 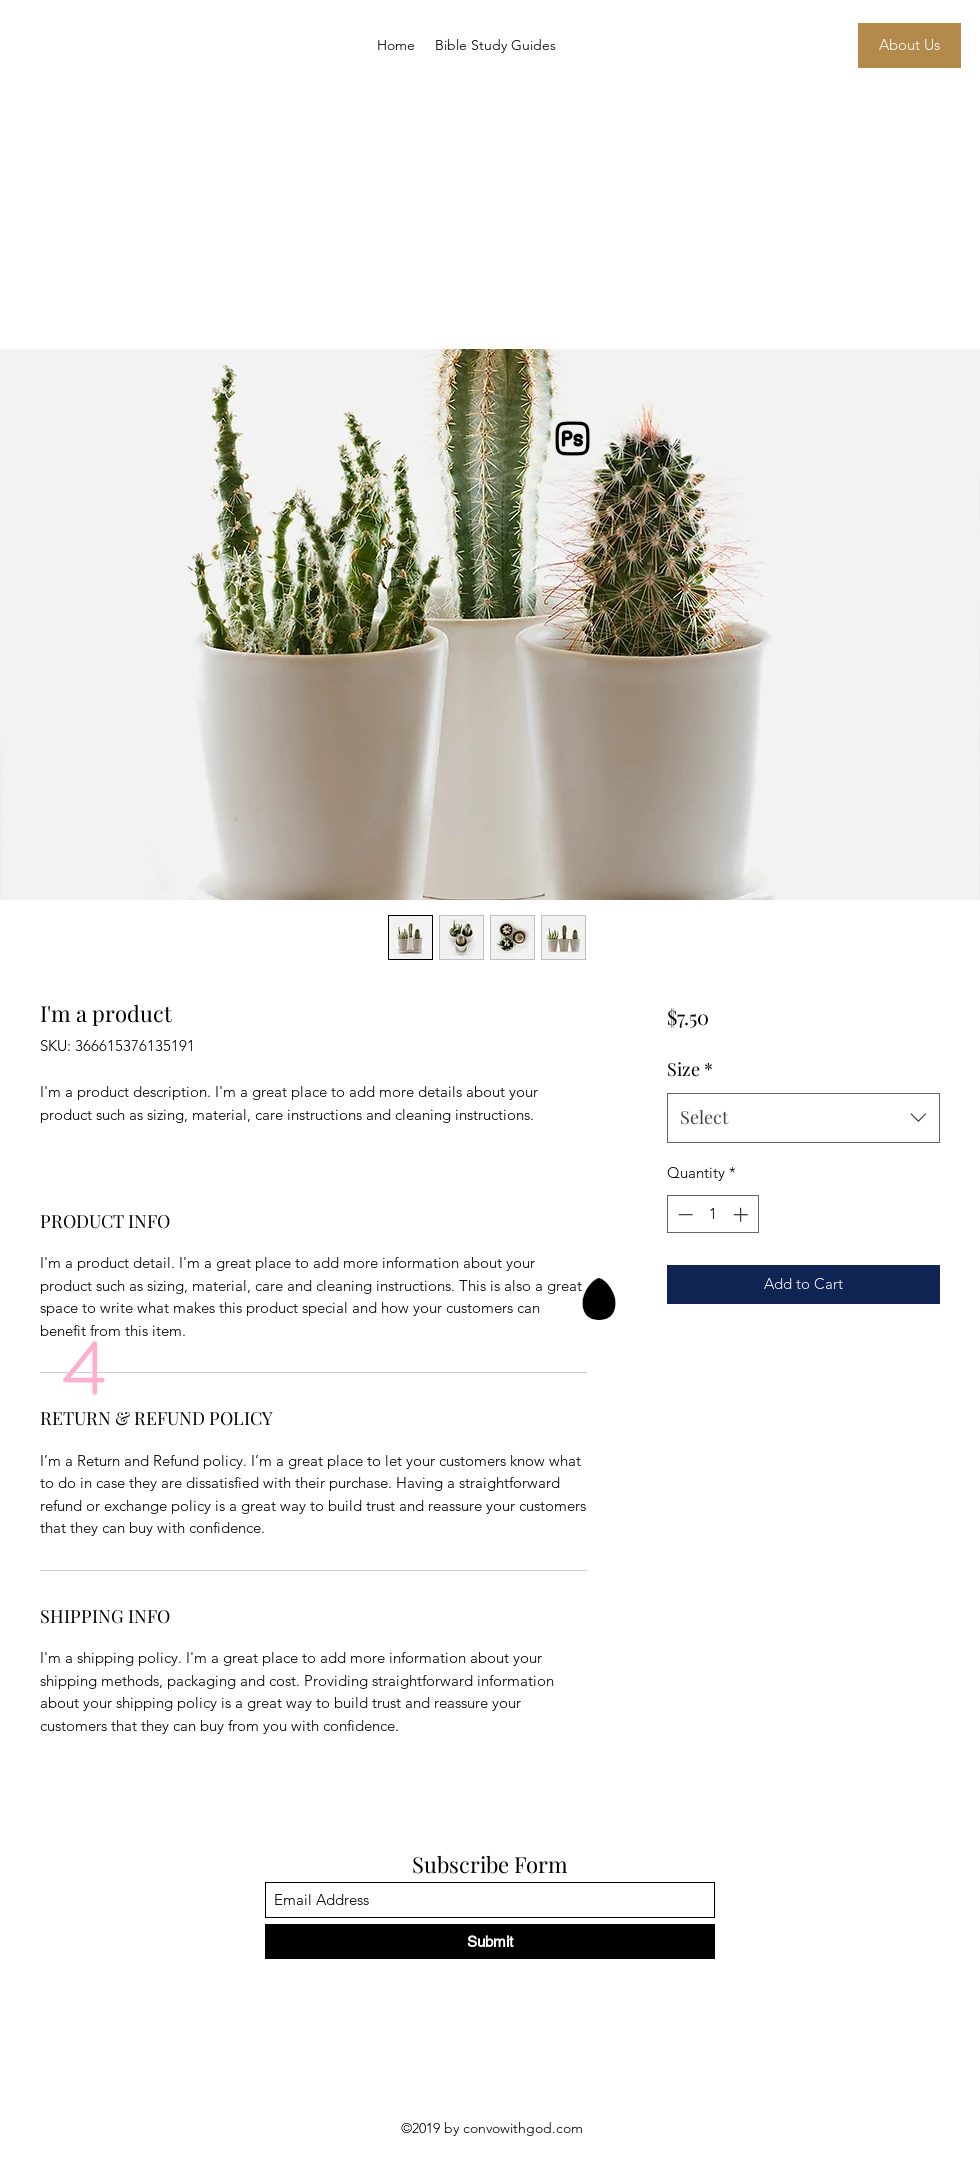 I want to click on indicates egg or egg-related content, so click(x=599, y=1299).